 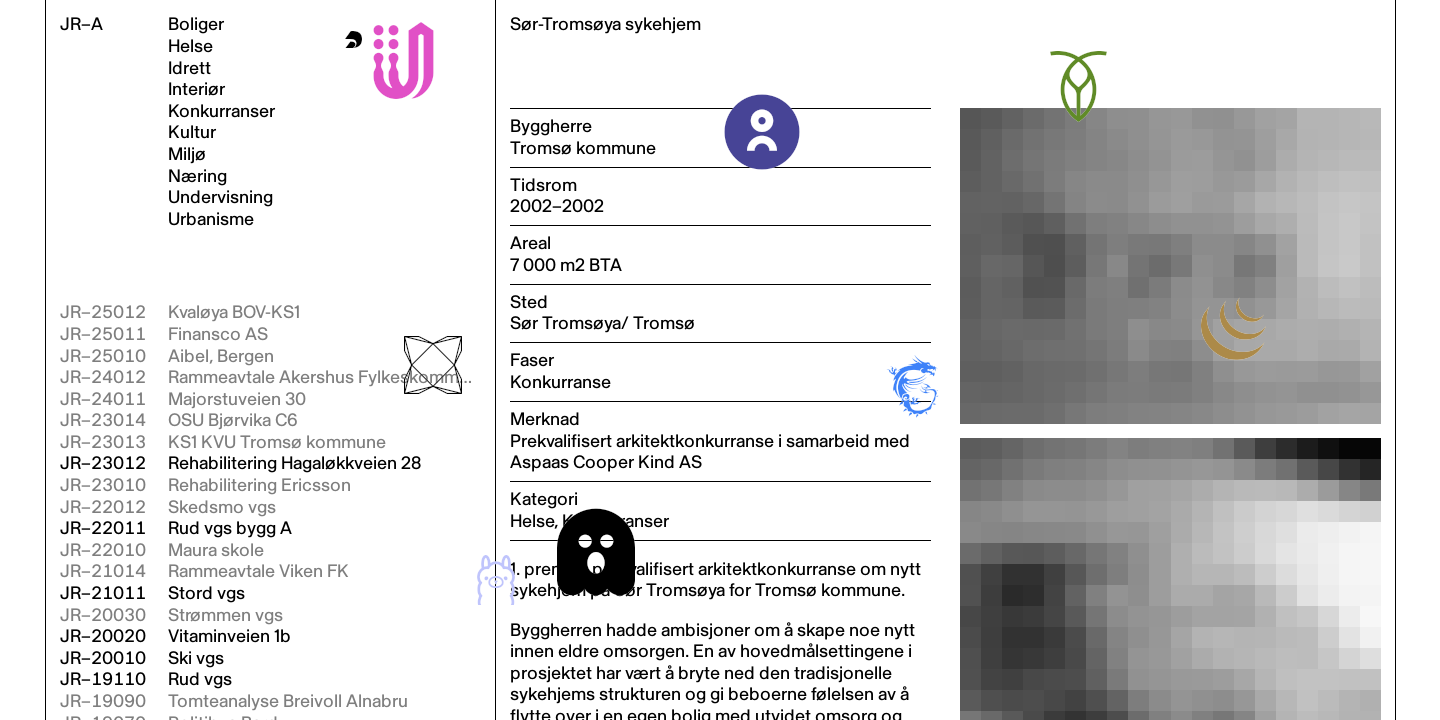 What do you see at coordinates (762, 132) in the screenshot?
I see `access your account or profile` at bounding box center [762, 132].